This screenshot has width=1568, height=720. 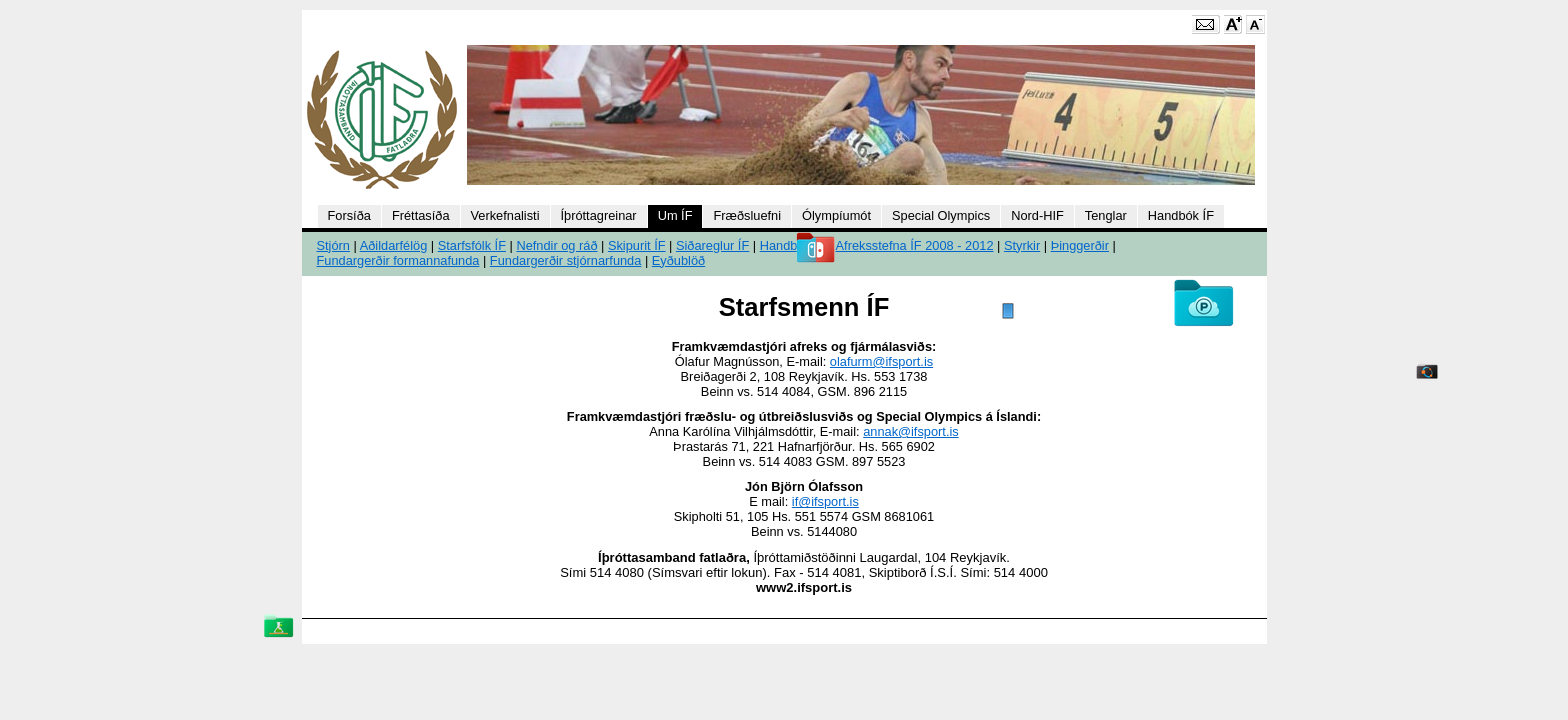 What do you see at coordinates (1427, 371) in the screenshot?
I see `folder for octave programming files` at bounding box center [1427, 371].